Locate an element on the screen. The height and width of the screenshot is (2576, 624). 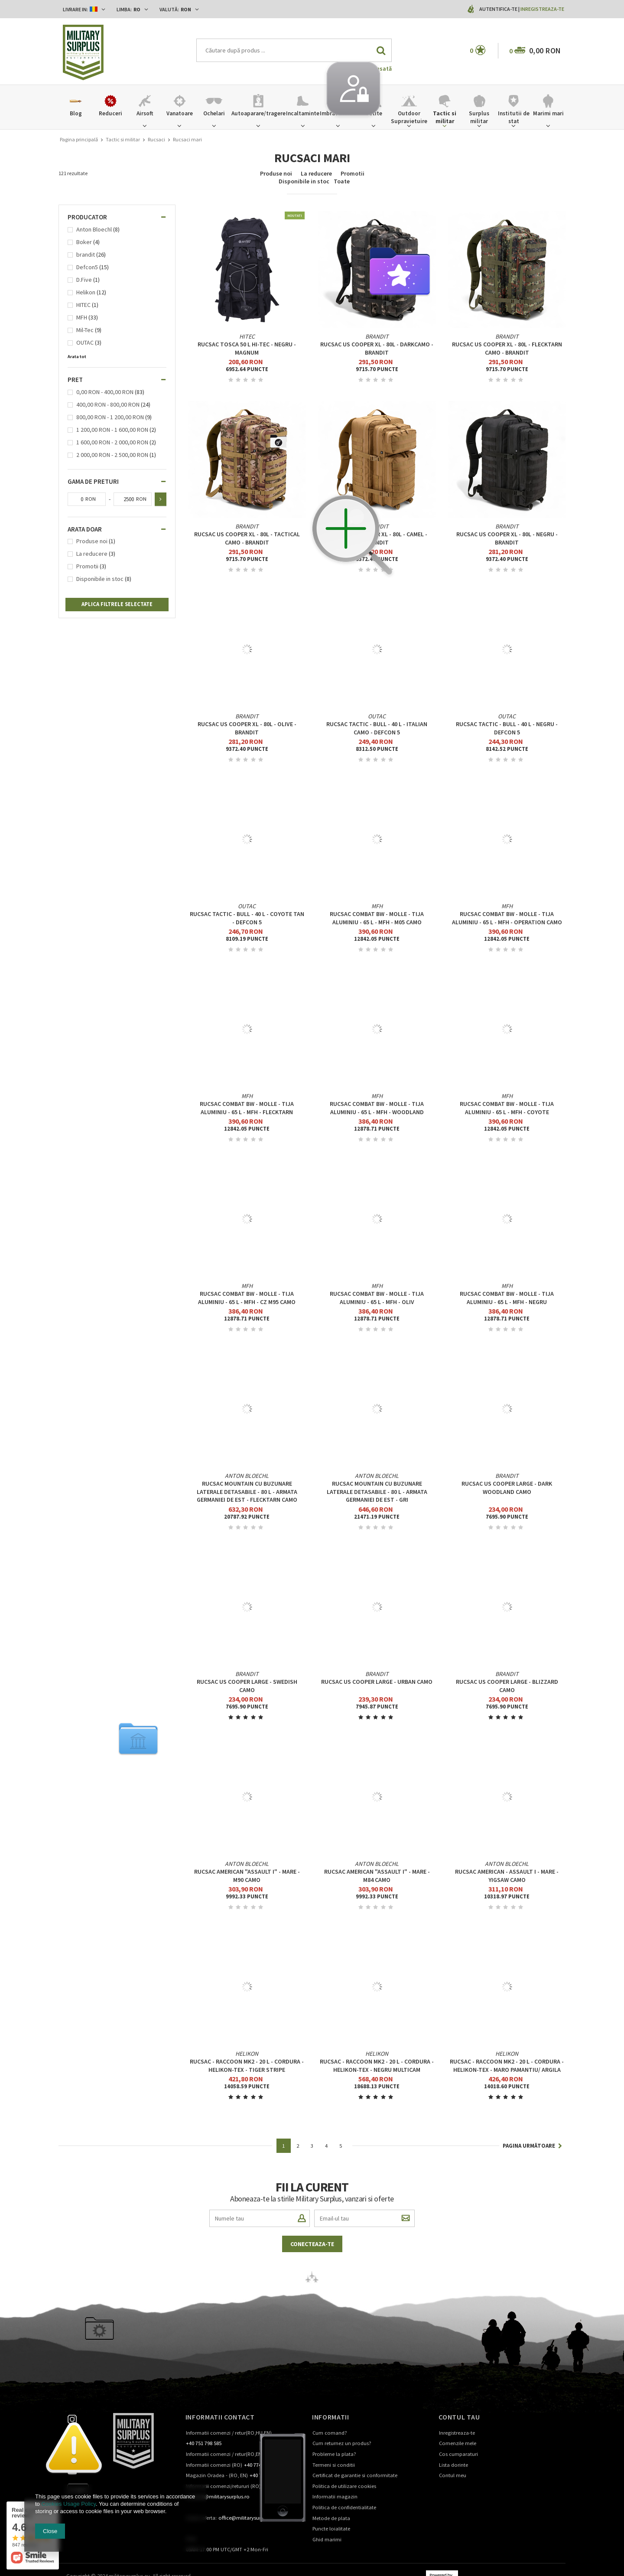
open symfony project folder is located at coordinates (278, 441).